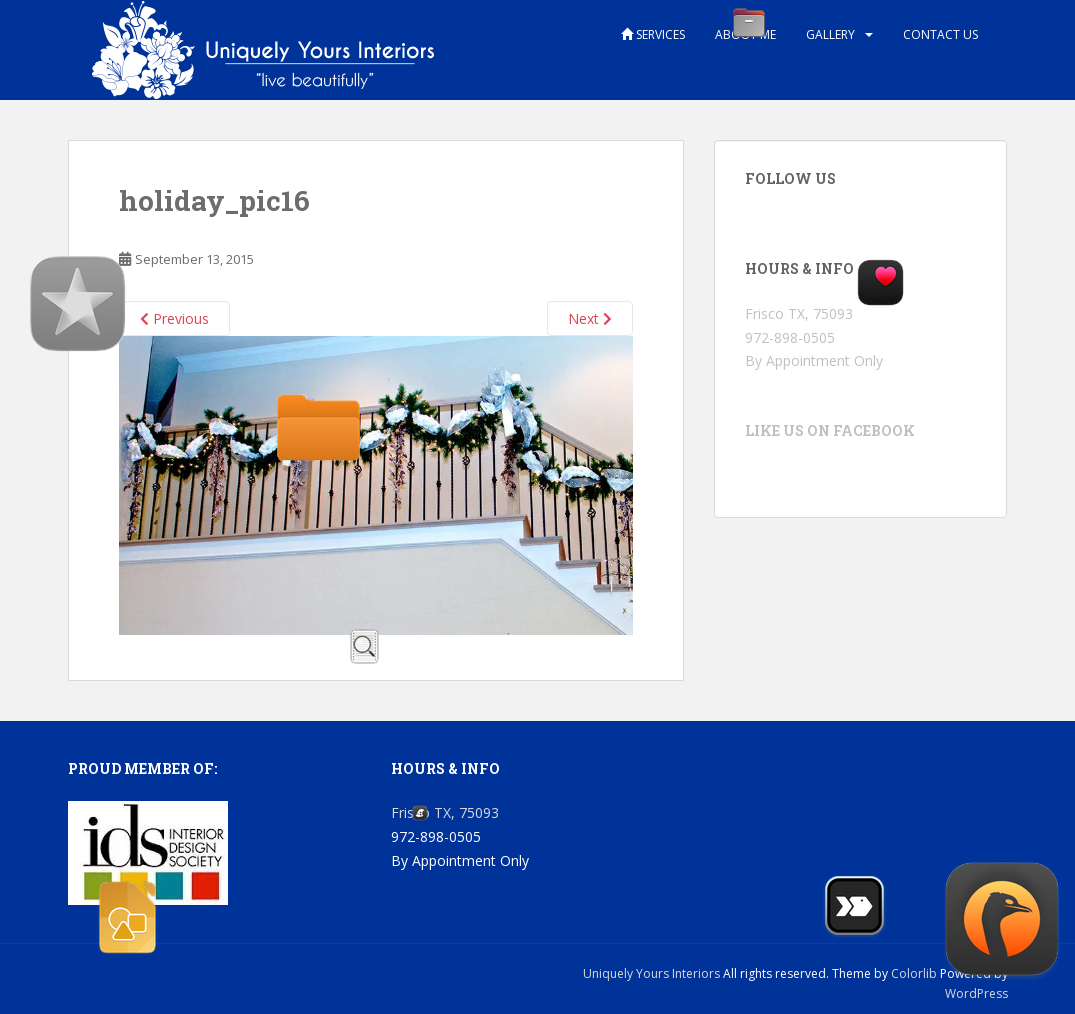 The height and width of the screenshot is (1014, 1075). I want to click on open folder containing files, so click(318, 427).